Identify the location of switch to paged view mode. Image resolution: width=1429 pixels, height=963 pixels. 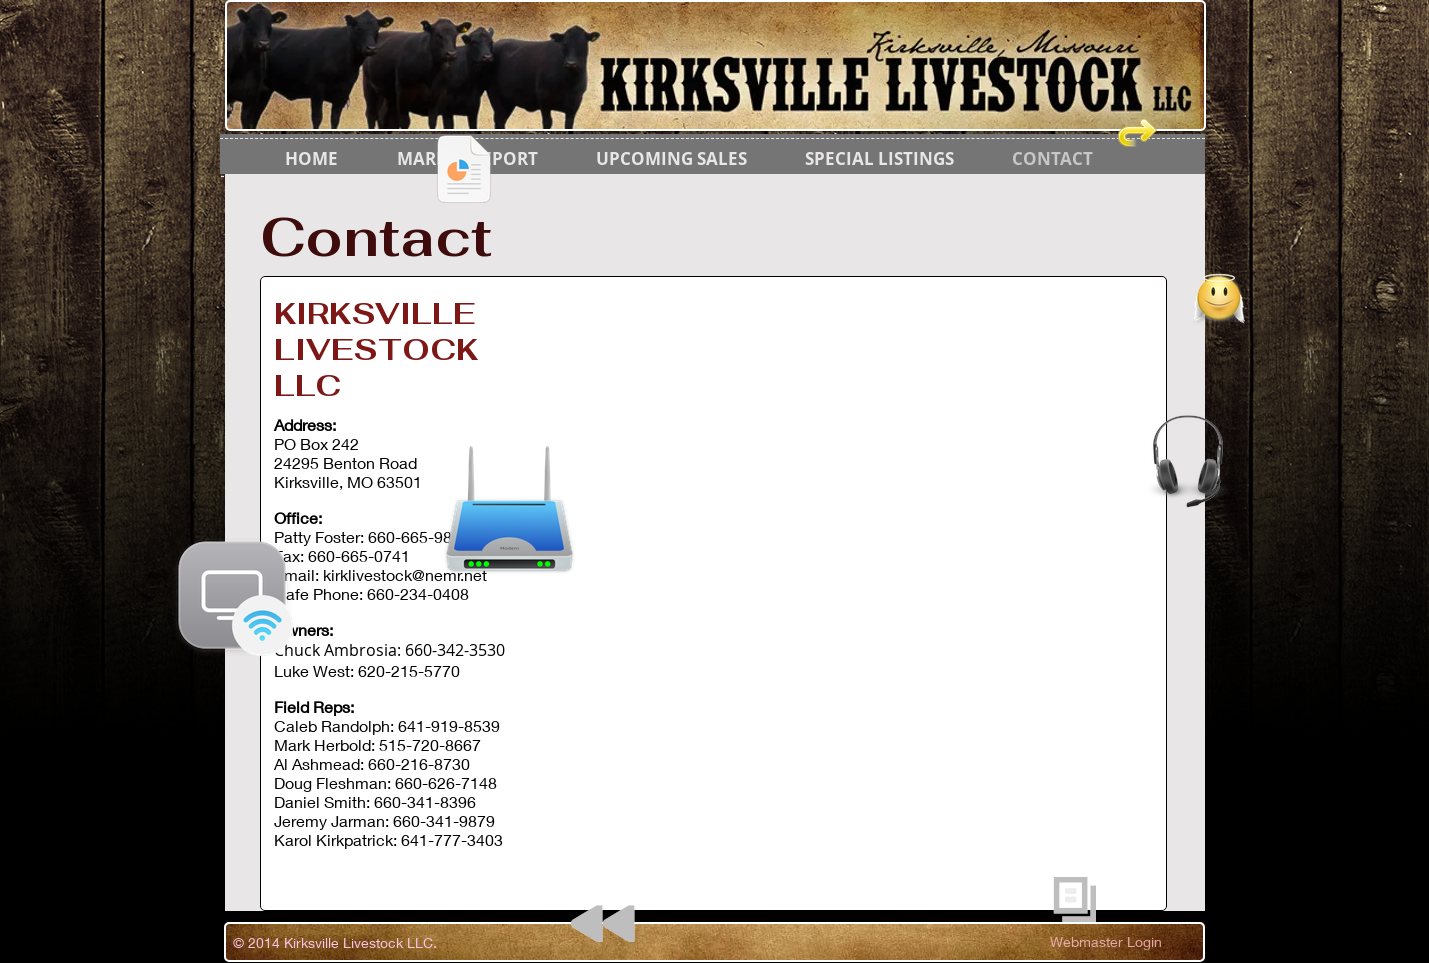
(1073, 899).